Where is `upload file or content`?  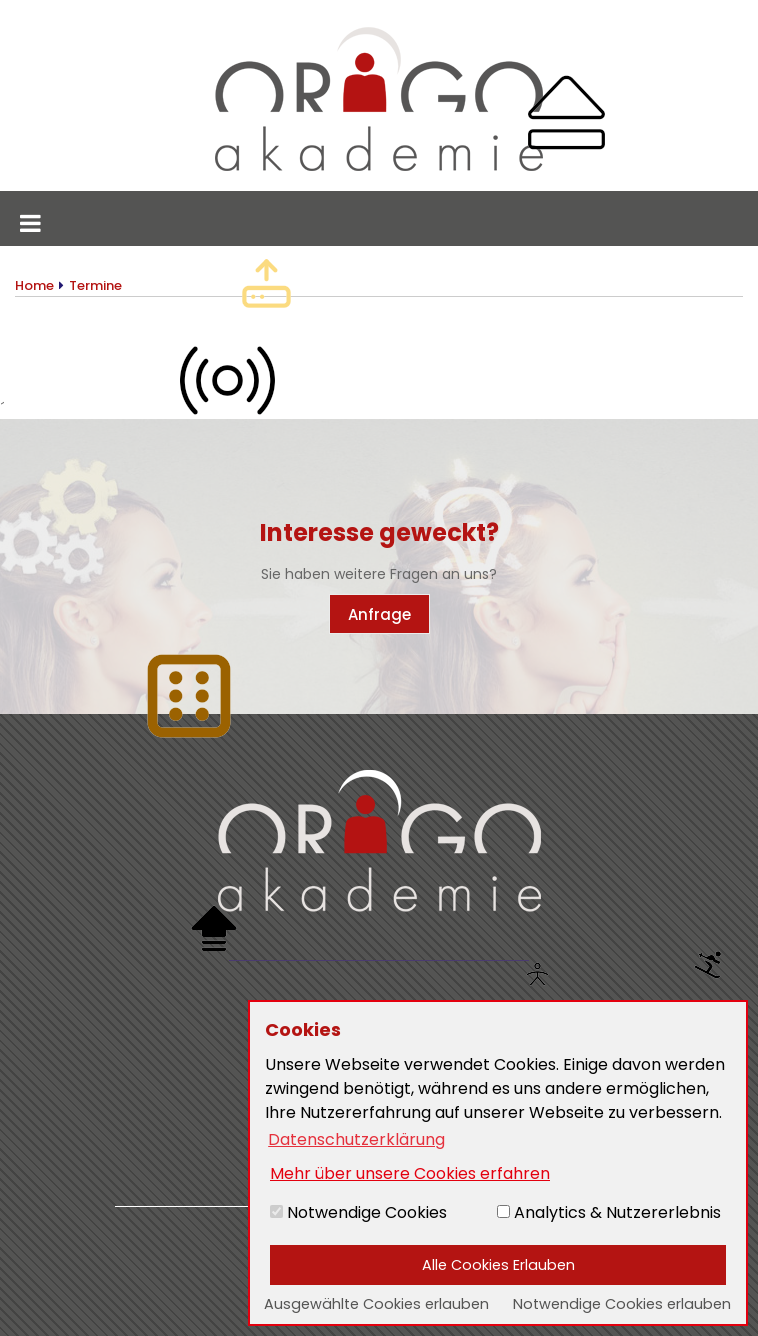 upload file or content is located at coordinates (214, 930).